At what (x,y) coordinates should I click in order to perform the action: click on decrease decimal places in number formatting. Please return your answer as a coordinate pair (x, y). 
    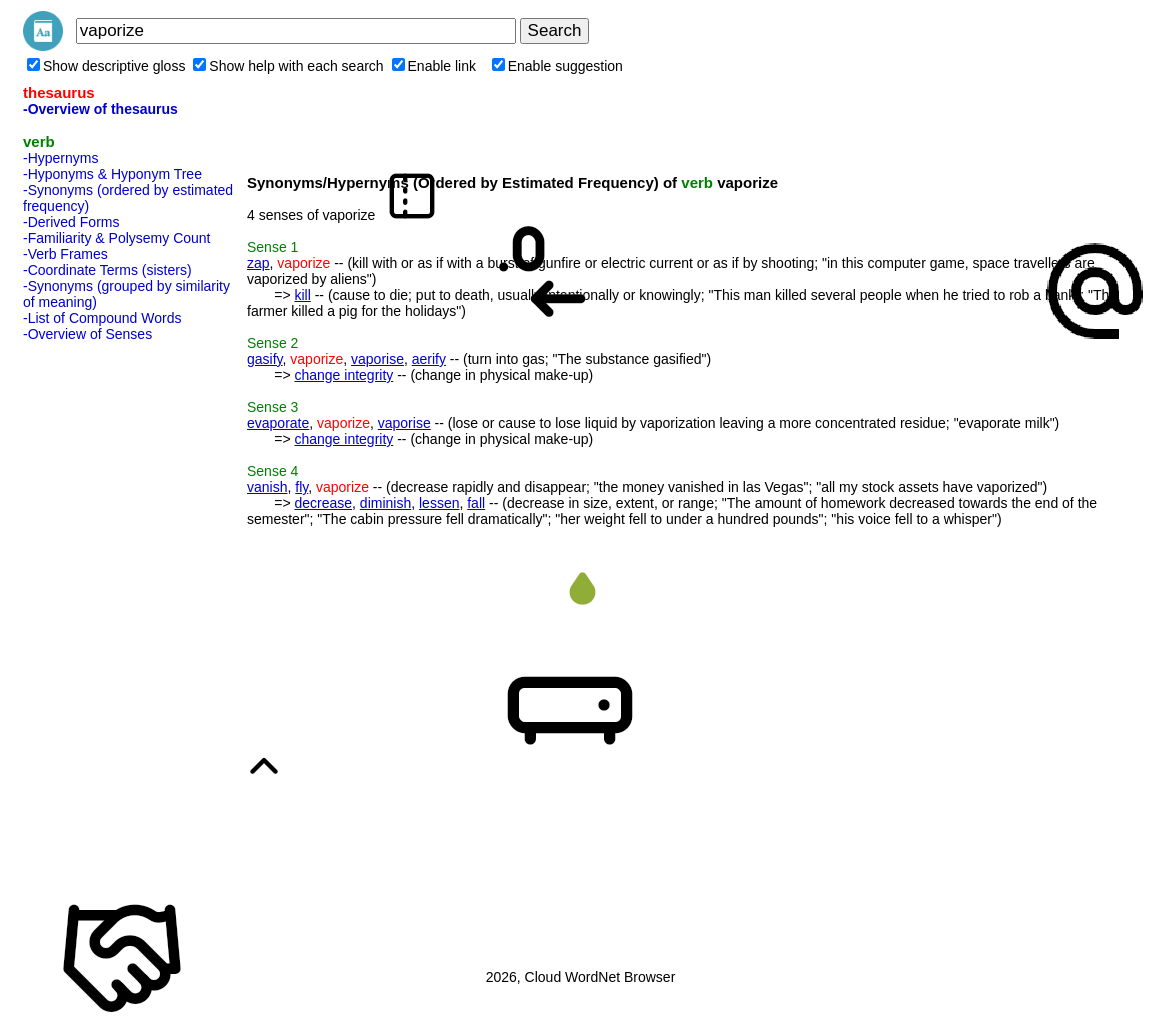
    Looking at the image, I should click on (544, 271).